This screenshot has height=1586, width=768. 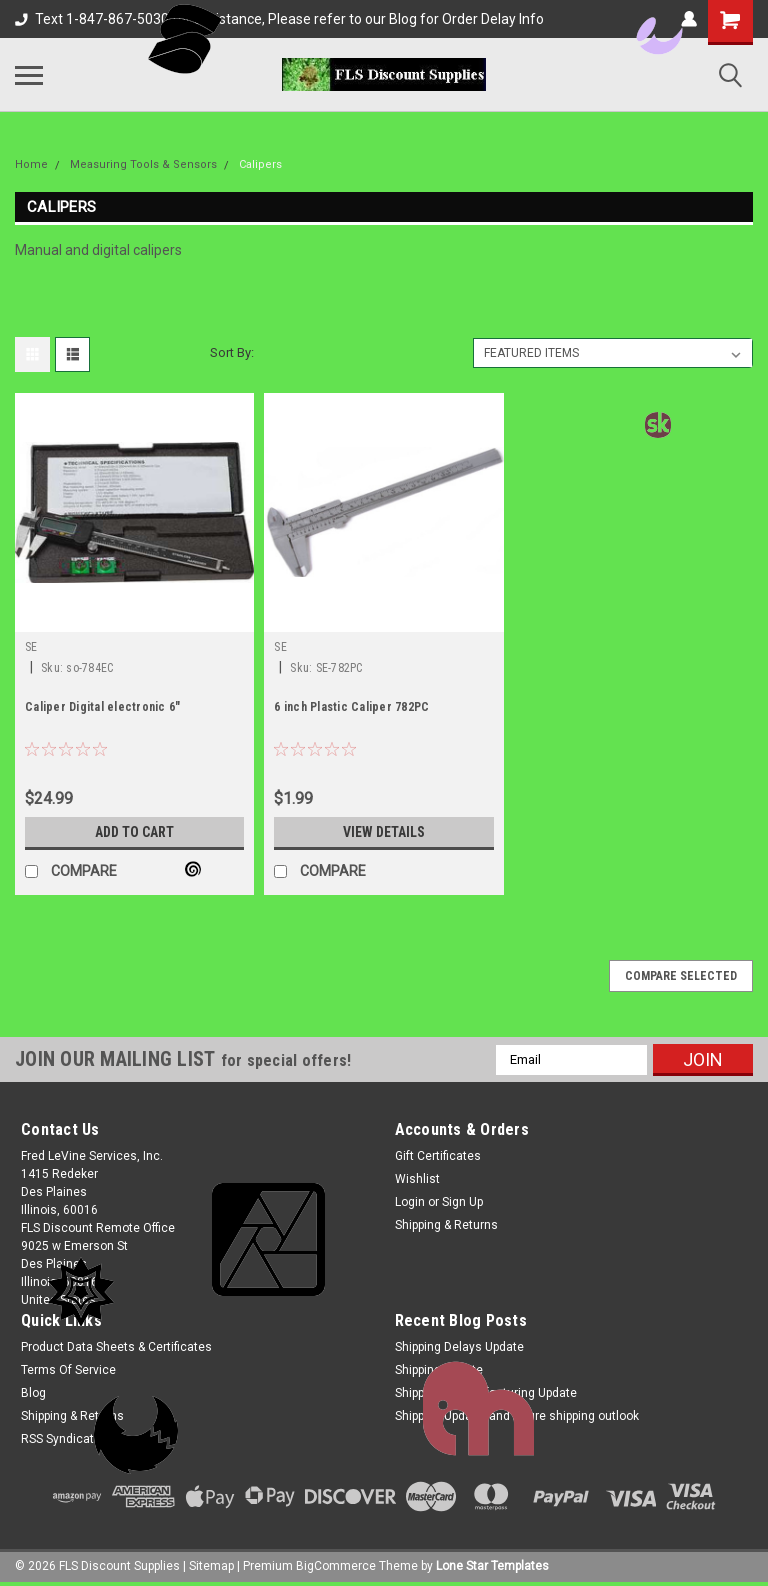 What do you see at coordinates (193, 869) in the screenshot?
I see `visit dreamstime stock photography website` at bounding box center [193, 869].